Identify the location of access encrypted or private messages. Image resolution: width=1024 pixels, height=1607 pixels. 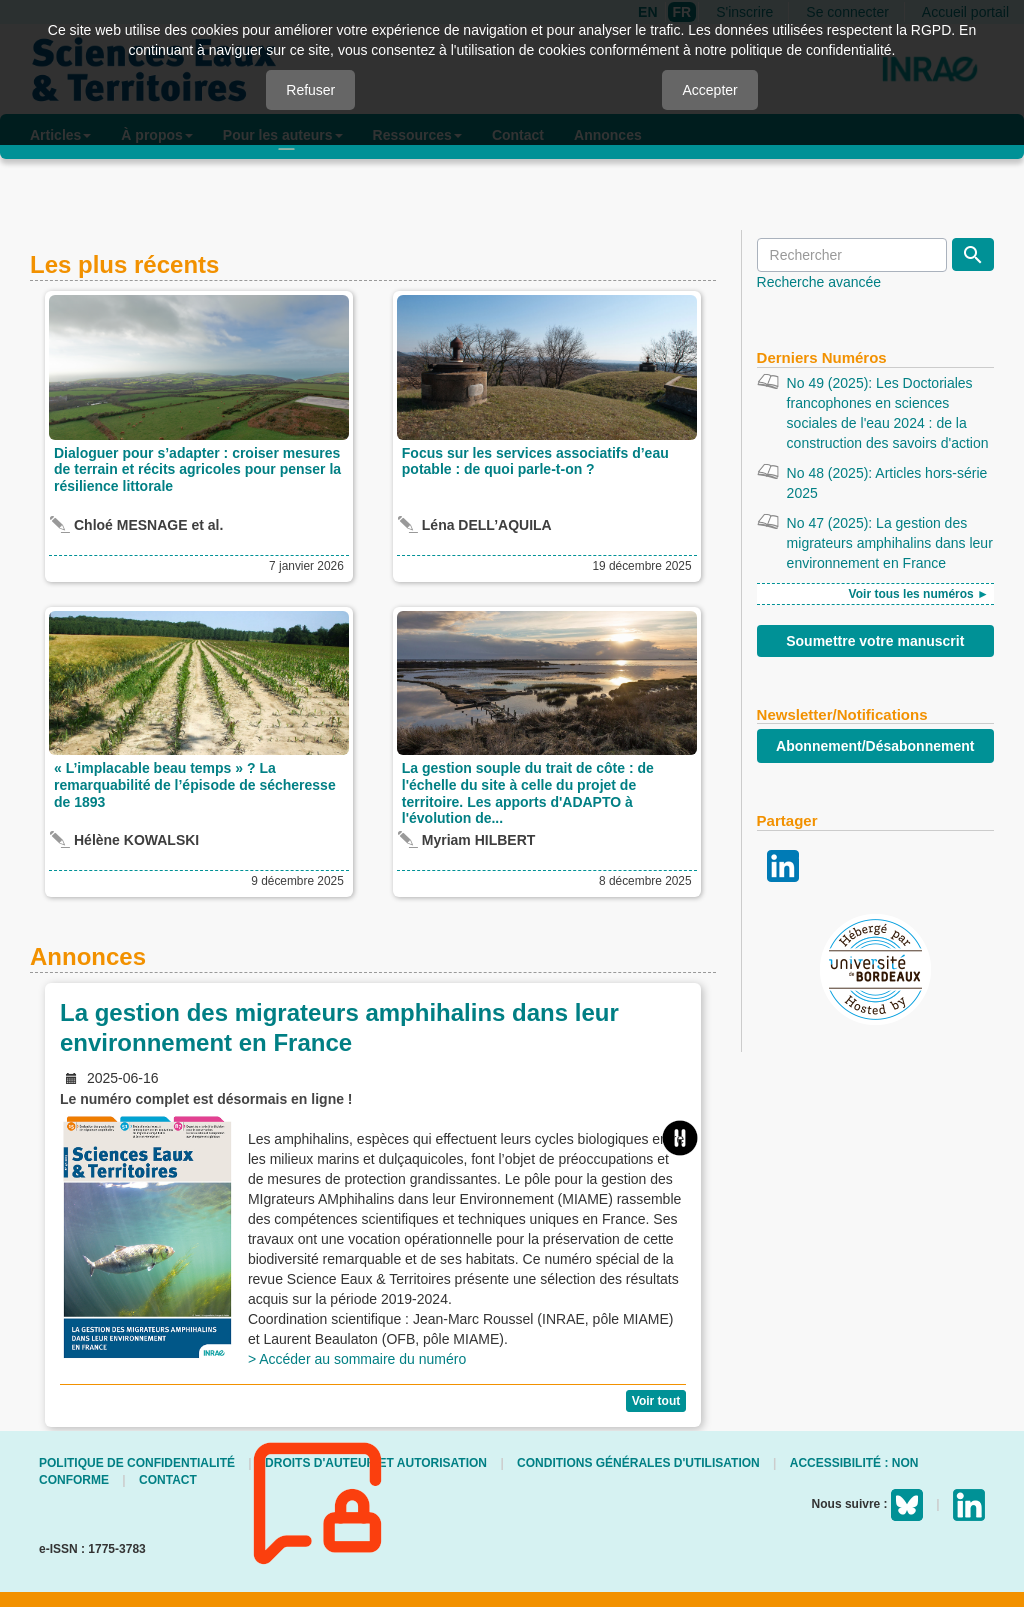
(317, 1500).